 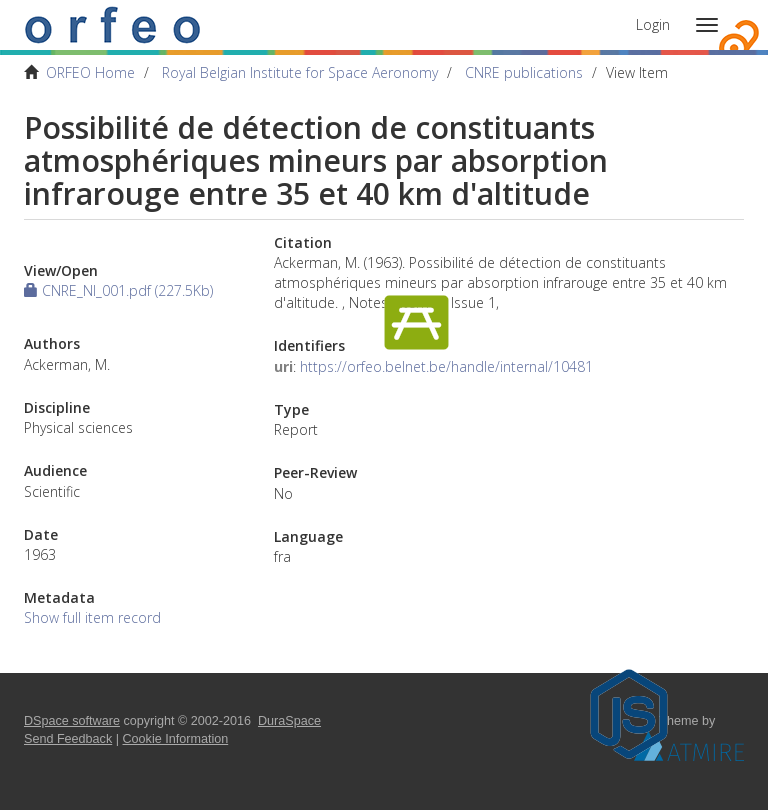 What do you see at coordinates (629, 714) in the screenshot?
I see `Node.js runtime or server-side JavaScript indicator` at bounding box center [629, 714].